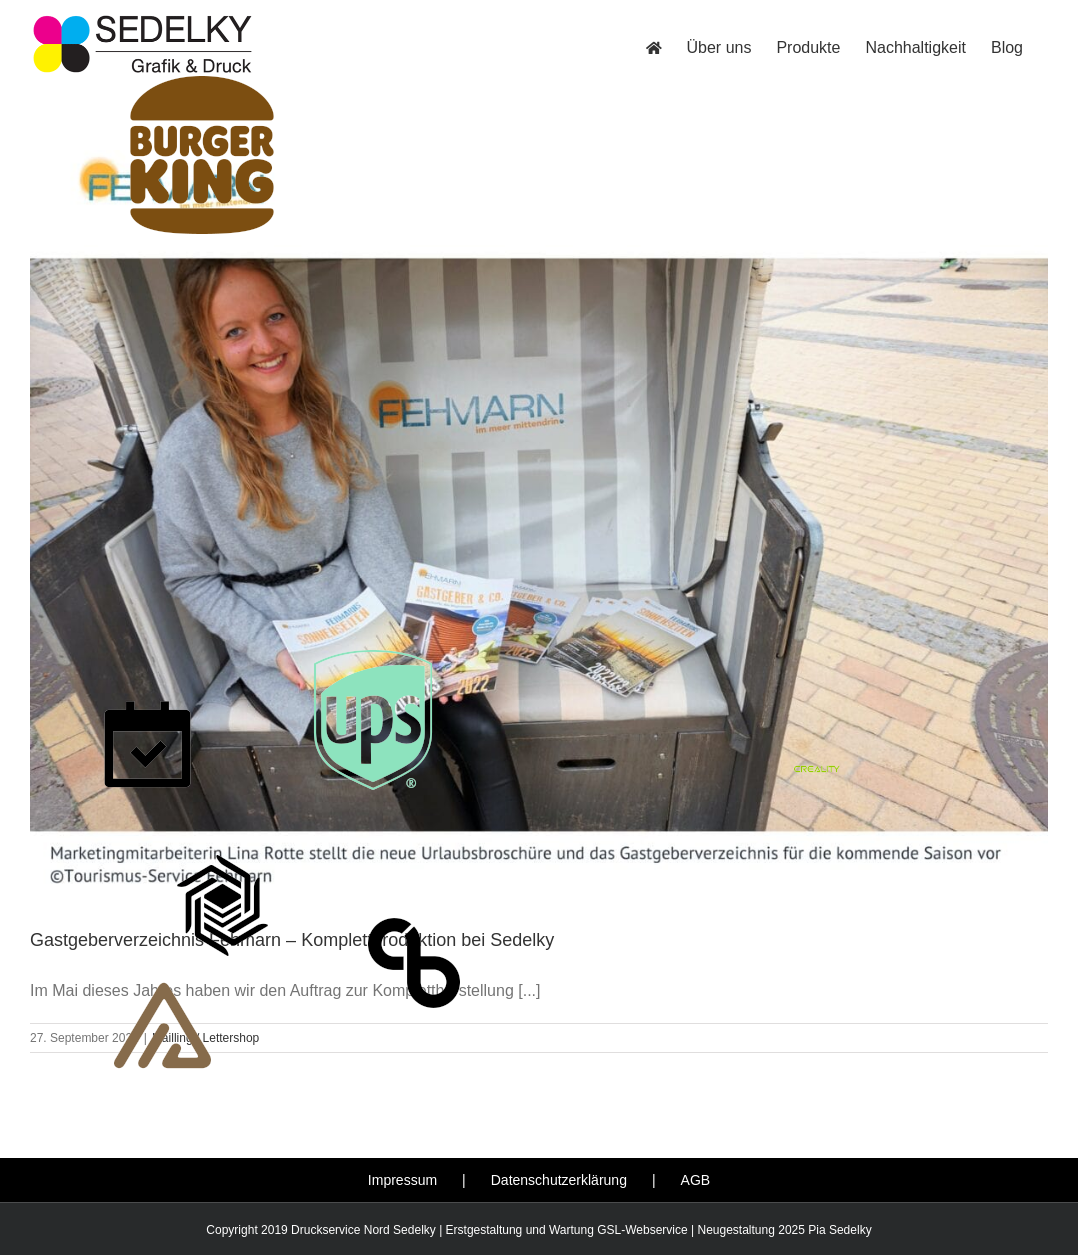  What do you see at coordinates (373, 720) in the screenshot?
I see `UPS shipping and tracking services` at bounding box center [373, 720].